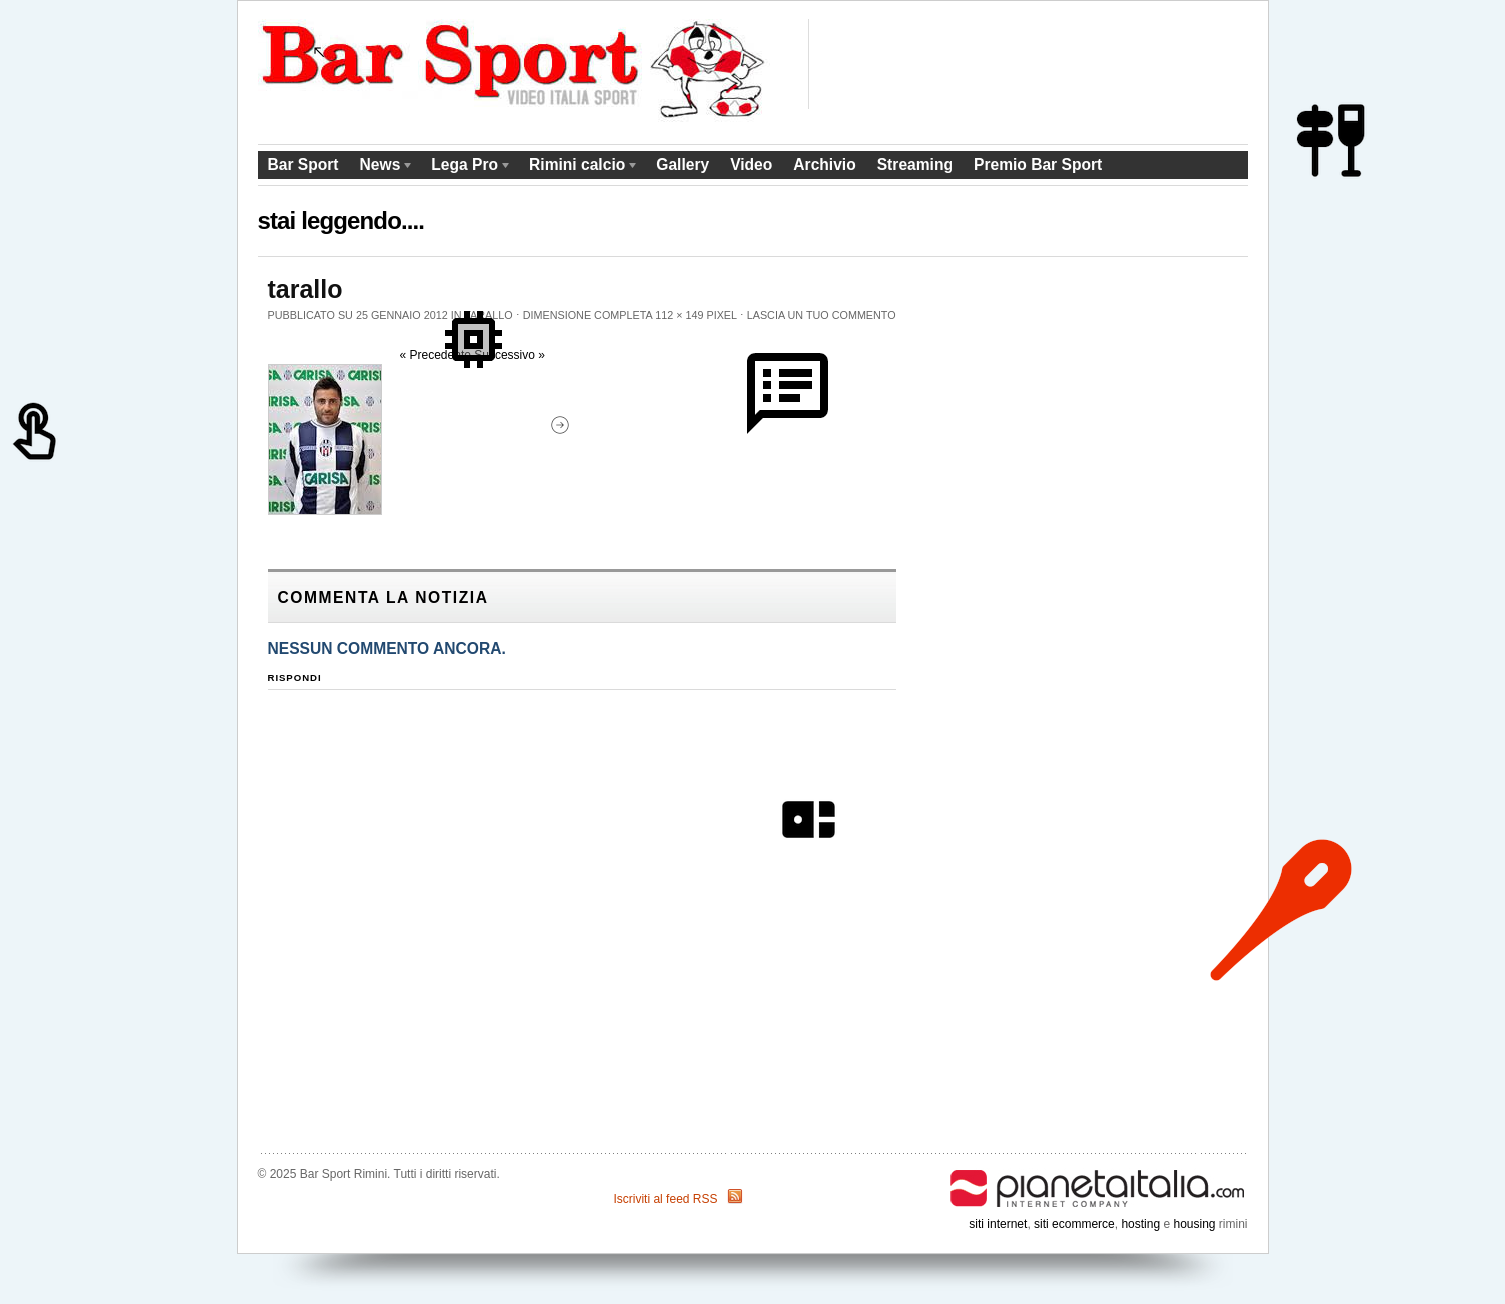  I want to click on tap to interact with this element, so click(34, 432).